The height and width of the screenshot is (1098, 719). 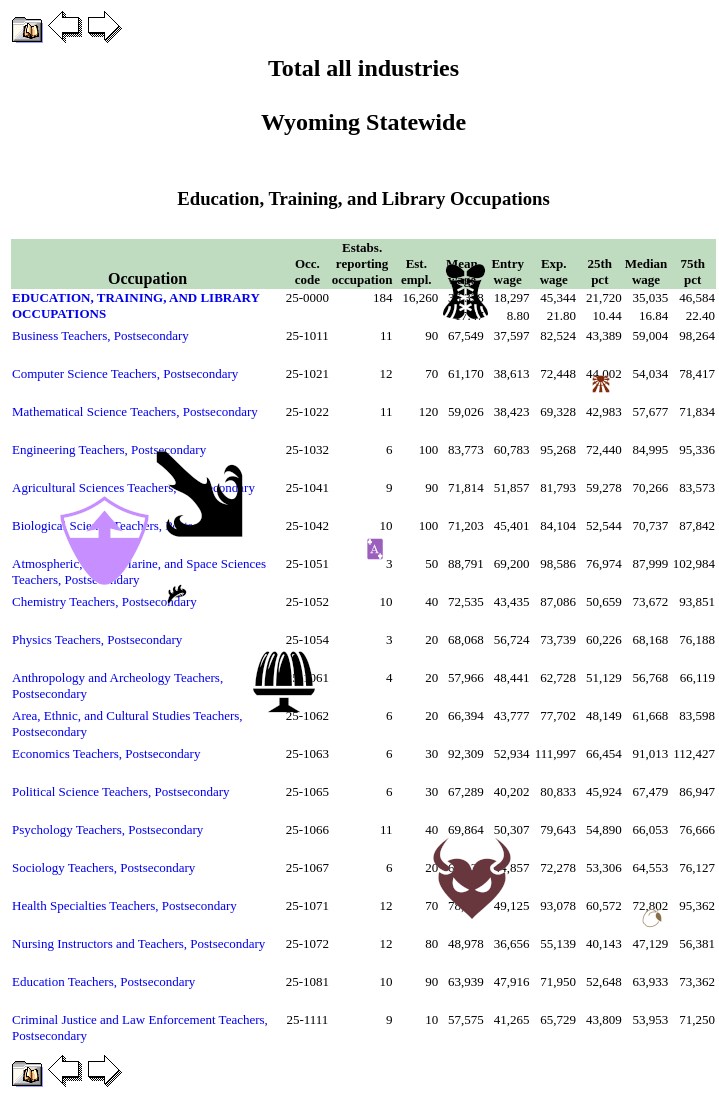 I want to click on indicates sunny or clear weather conditions, so click(x=601, y=384).